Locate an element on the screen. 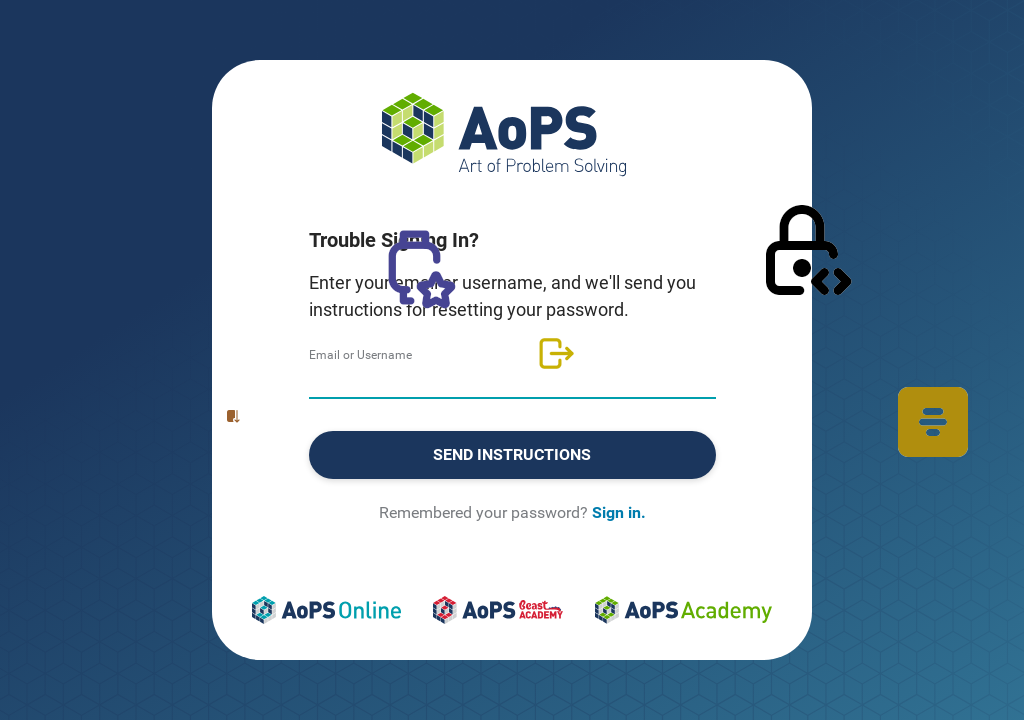 The width and height of the screenshot is (1024, 720). access code-protected security settings is located at coordinates (802, 250).